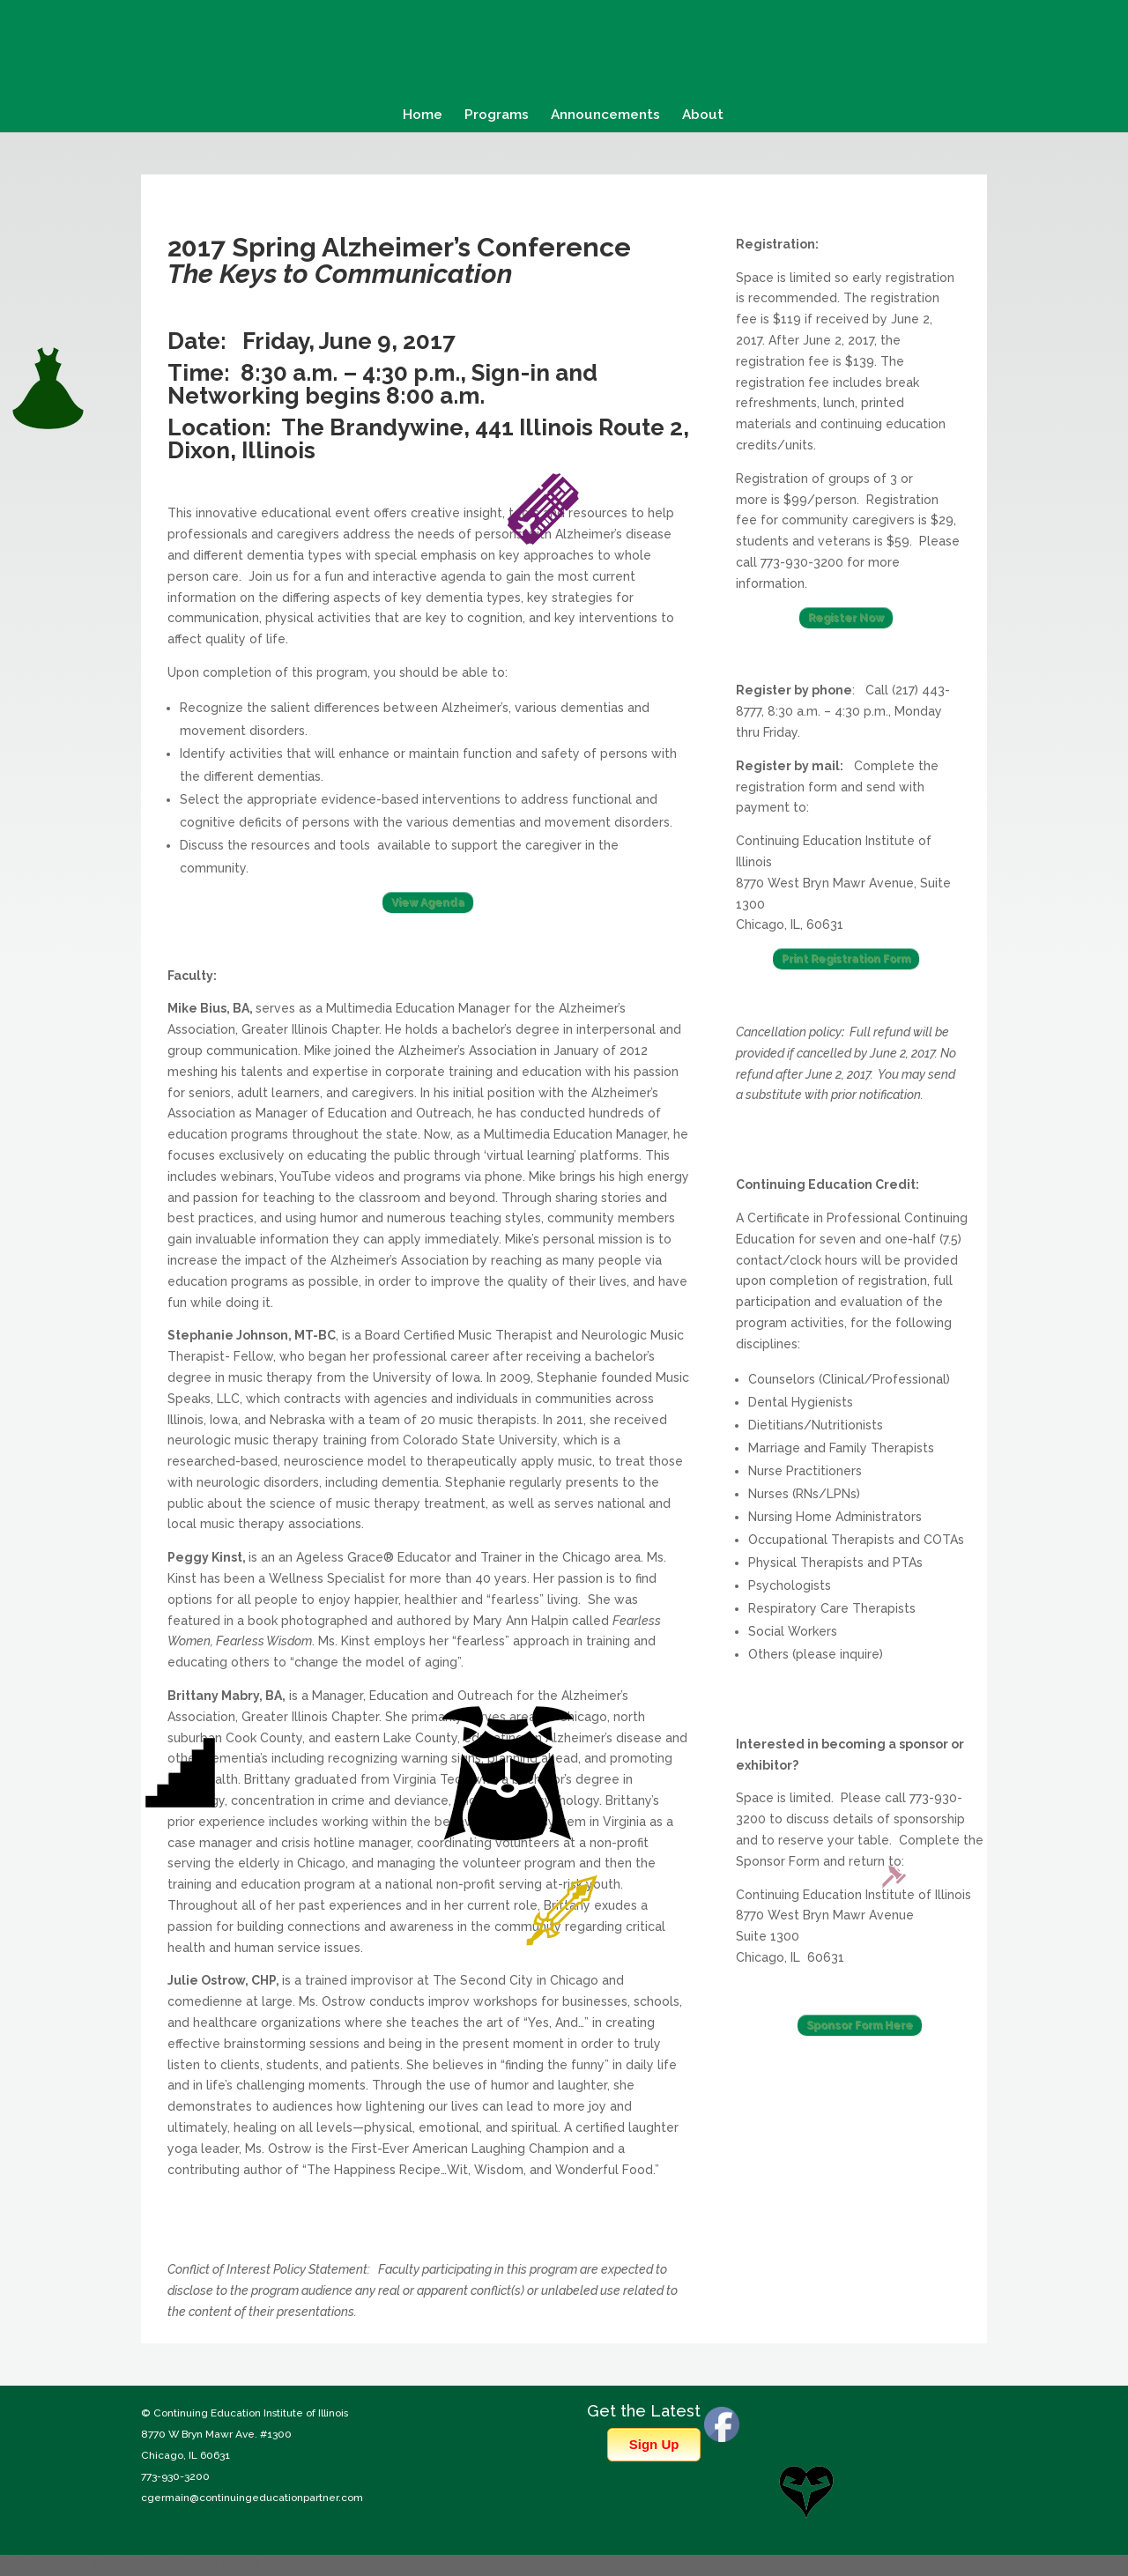  What do you see at coordinates (894, 1877) in the screenshot?
I see `access building or crafting tools` at bounding box center [894, 1877].